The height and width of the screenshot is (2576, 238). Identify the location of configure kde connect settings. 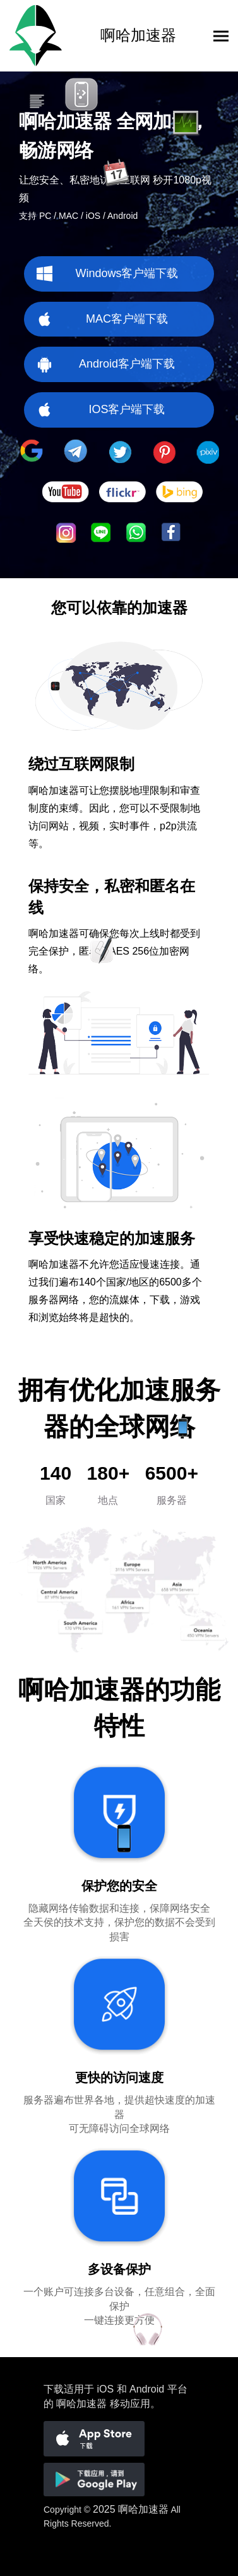
(81, 95).